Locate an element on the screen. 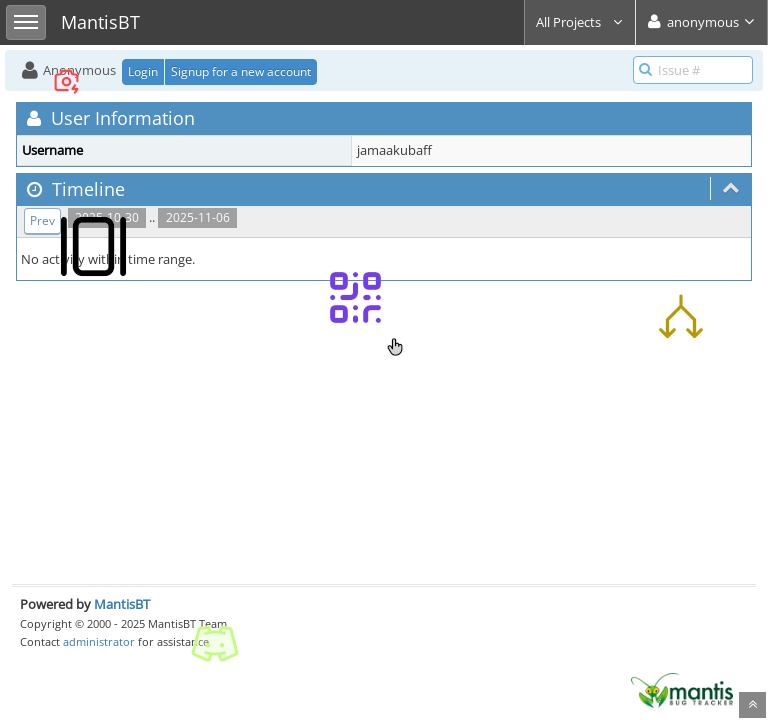 The width and height of the screenshot is (768, 720). tap or click to select an item is located at coordinates (395, 347).